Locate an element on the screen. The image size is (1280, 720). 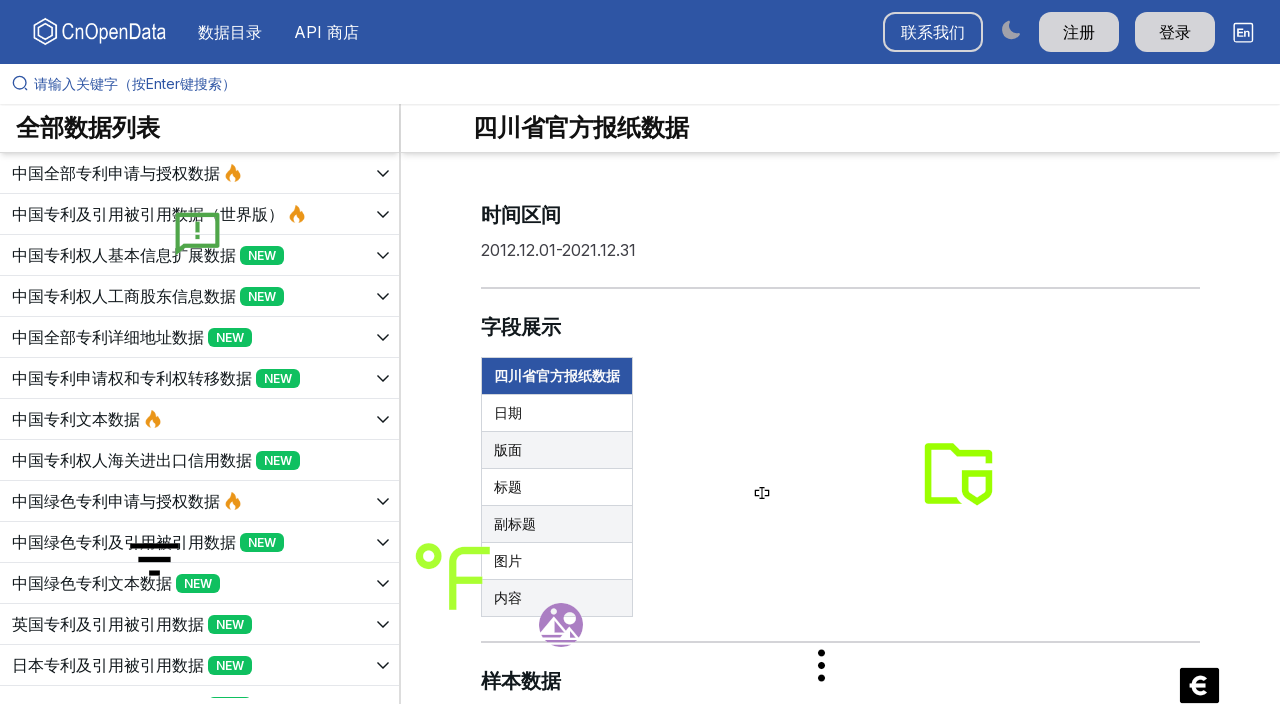
indicates euro currency or payment option is located at coordinates (1199, 685).